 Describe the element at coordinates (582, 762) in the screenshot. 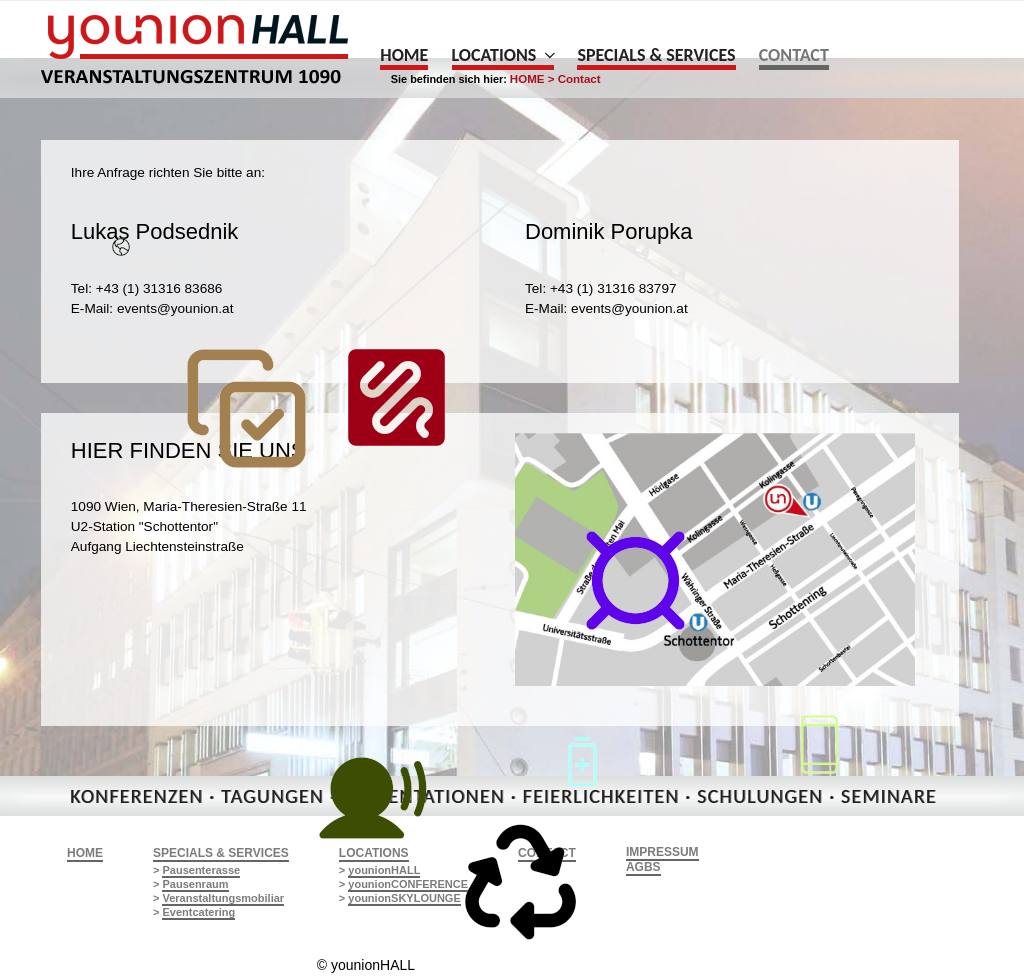

I see `add a new battery or power source` at that location.